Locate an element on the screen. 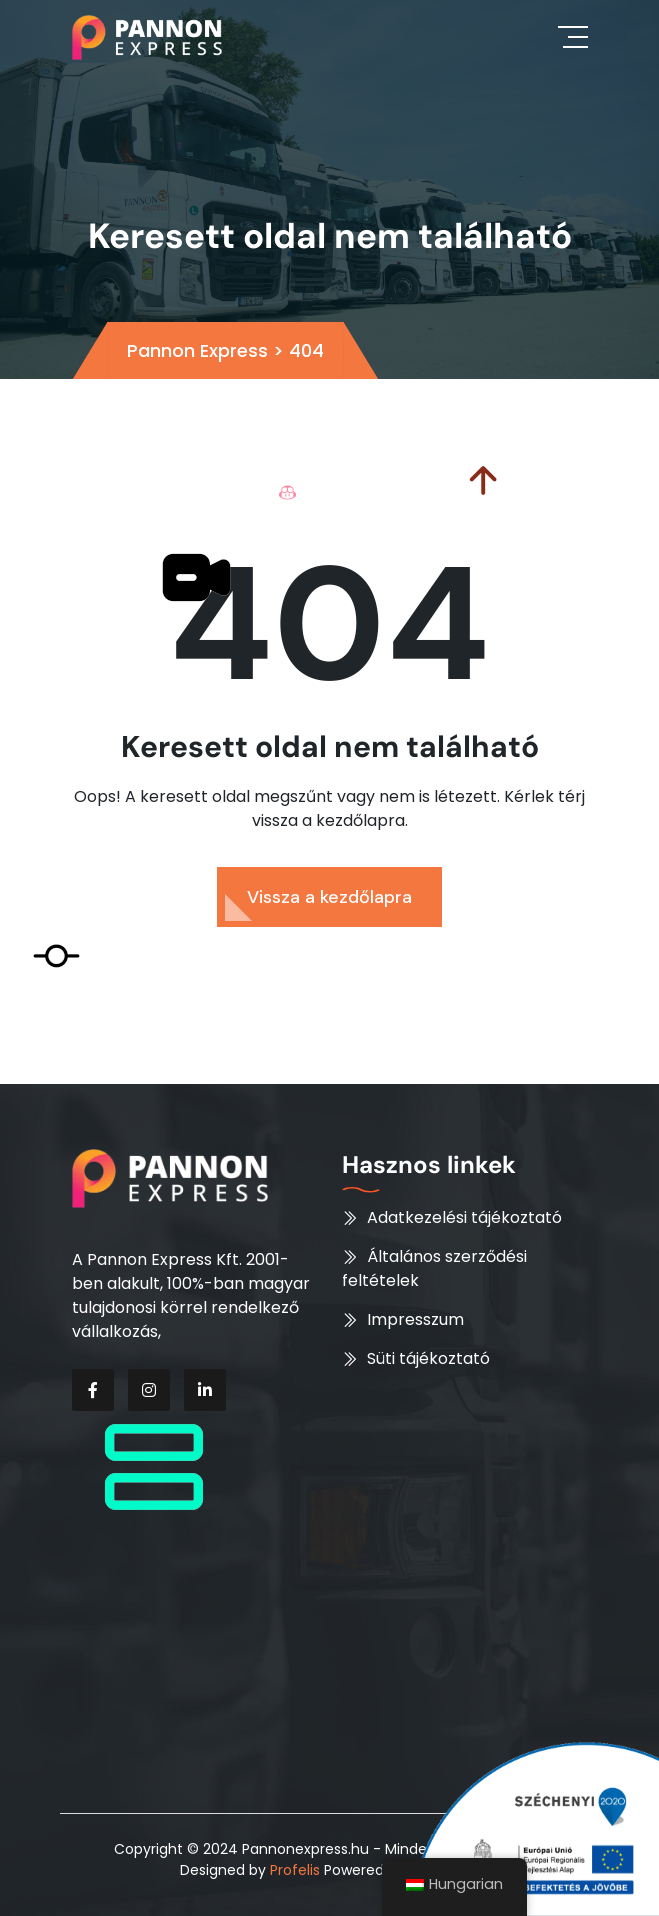 The image size is (659, 1916). view commit details in a repository is located at coordinates (56, 956).